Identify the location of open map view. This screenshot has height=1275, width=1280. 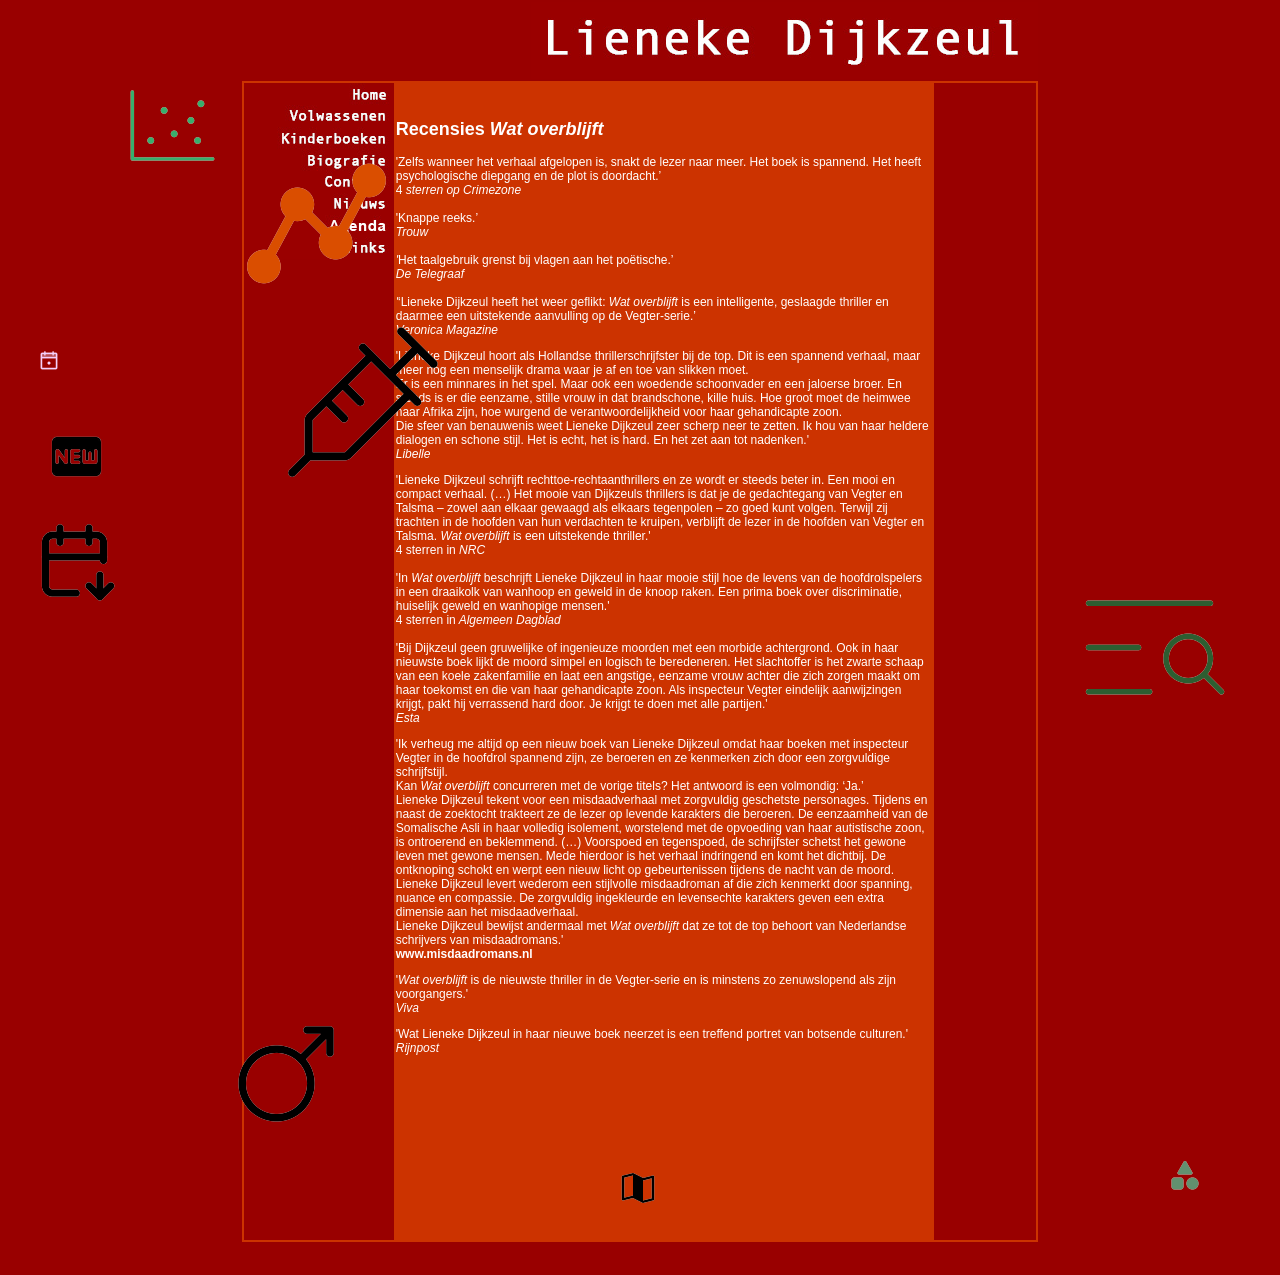
(638, 1188).